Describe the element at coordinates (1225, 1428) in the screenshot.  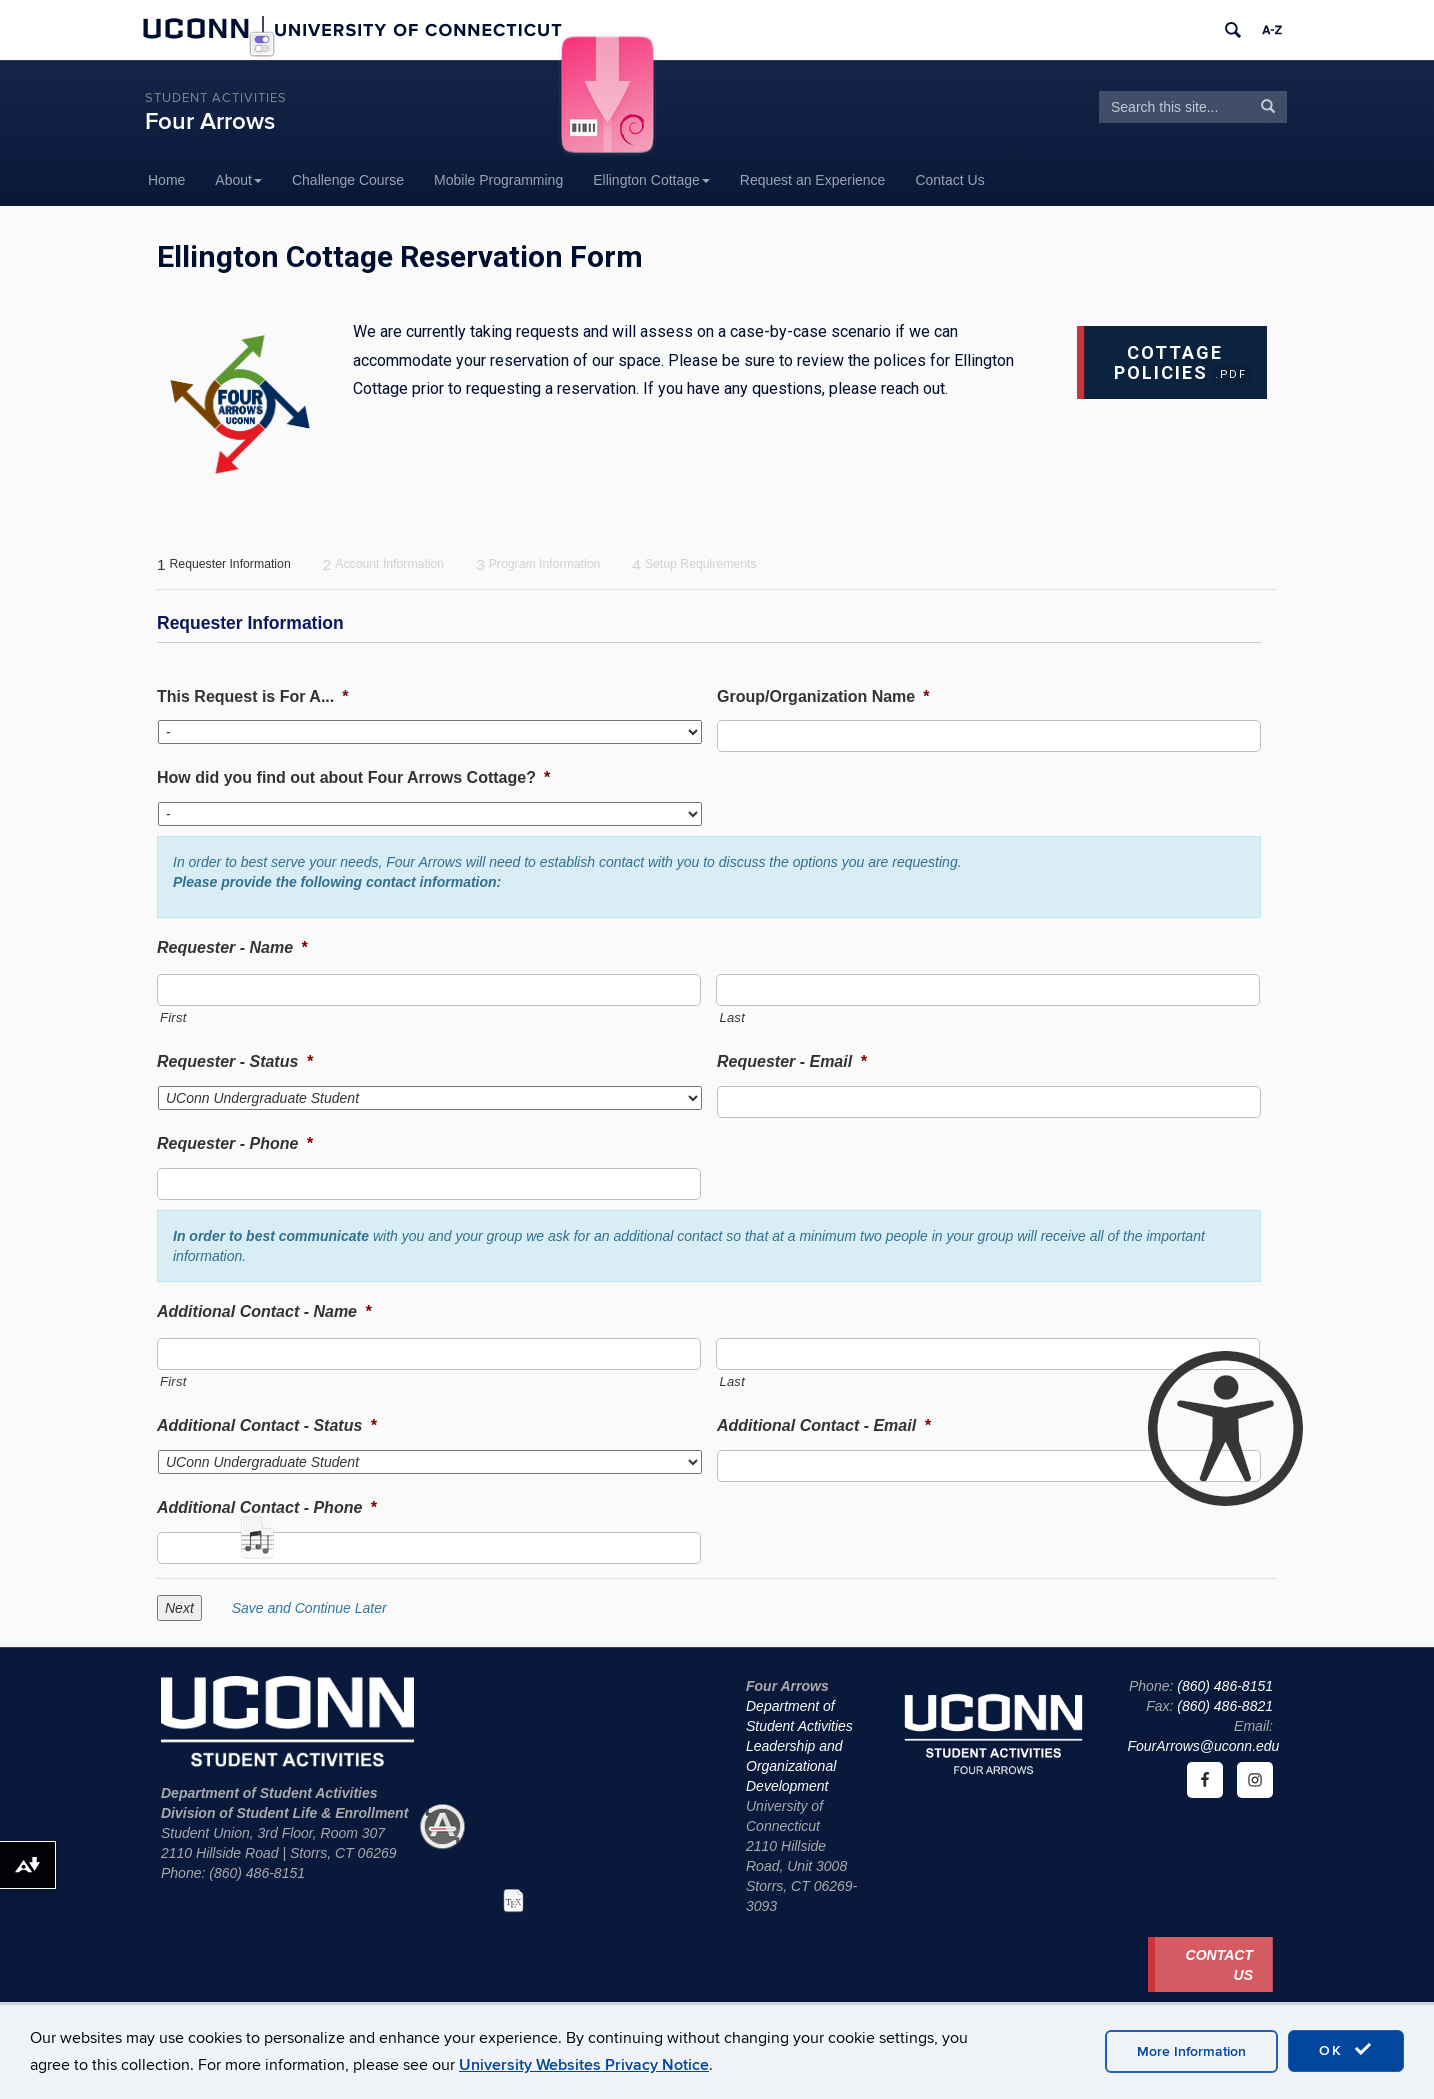
I see `access accessibility settings` at that location.